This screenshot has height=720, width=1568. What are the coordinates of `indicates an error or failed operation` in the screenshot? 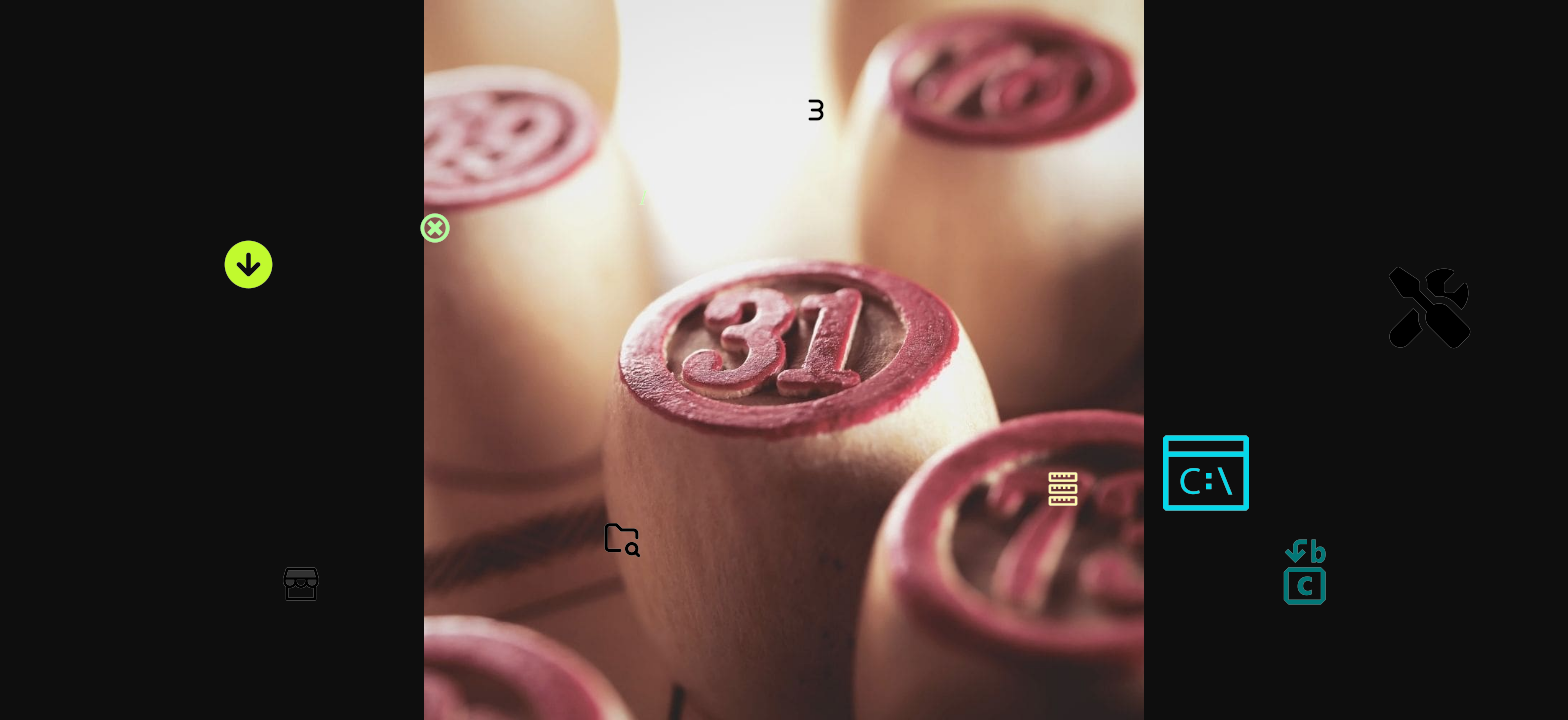 It's located at (435, 228).